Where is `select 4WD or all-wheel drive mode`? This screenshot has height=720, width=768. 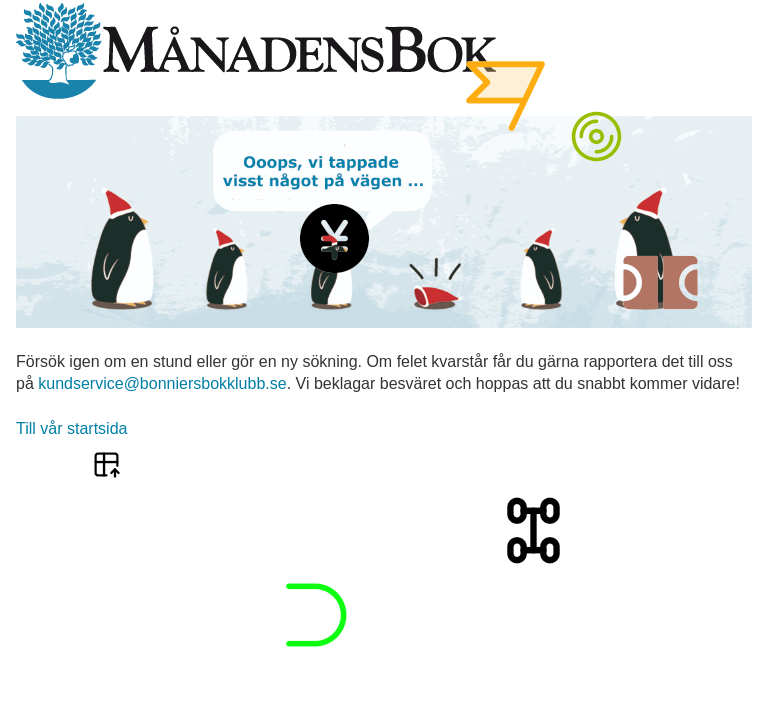
select 4WD or all-wheel drive mode is located at coordinates (533, 530).